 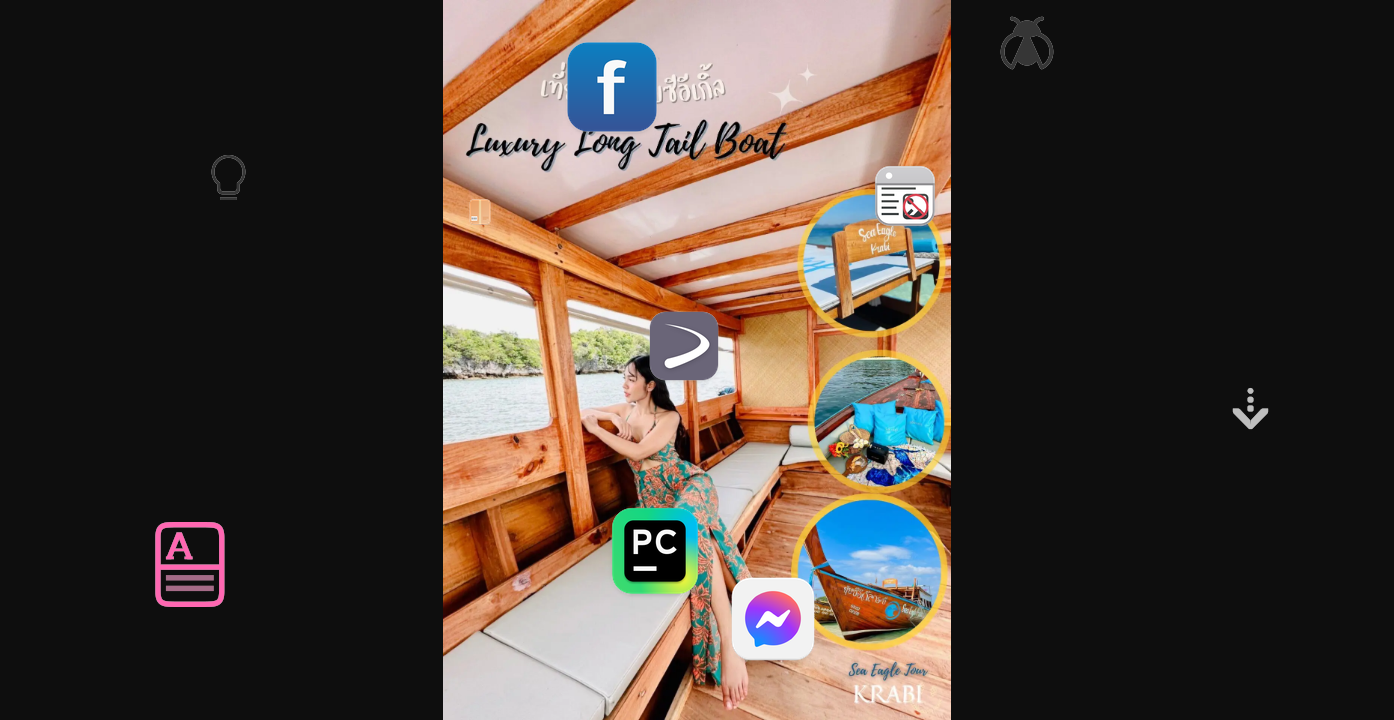 I want to click on scan a document or image, so click(x=192, y=564).